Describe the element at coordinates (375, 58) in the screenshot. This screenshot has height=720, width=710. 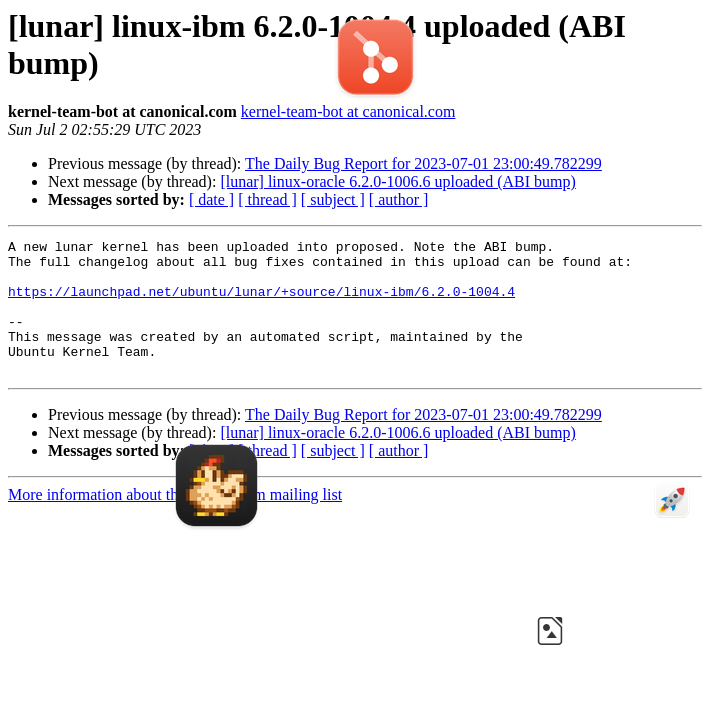
I see `configure git version control settings` at that location.